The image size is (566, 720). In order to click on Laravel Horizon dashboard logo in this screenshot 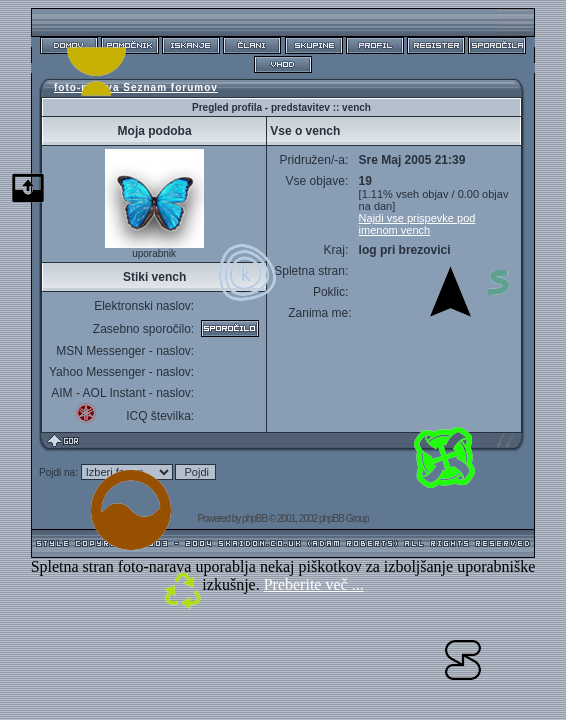, I will do `click(131, 510)`.